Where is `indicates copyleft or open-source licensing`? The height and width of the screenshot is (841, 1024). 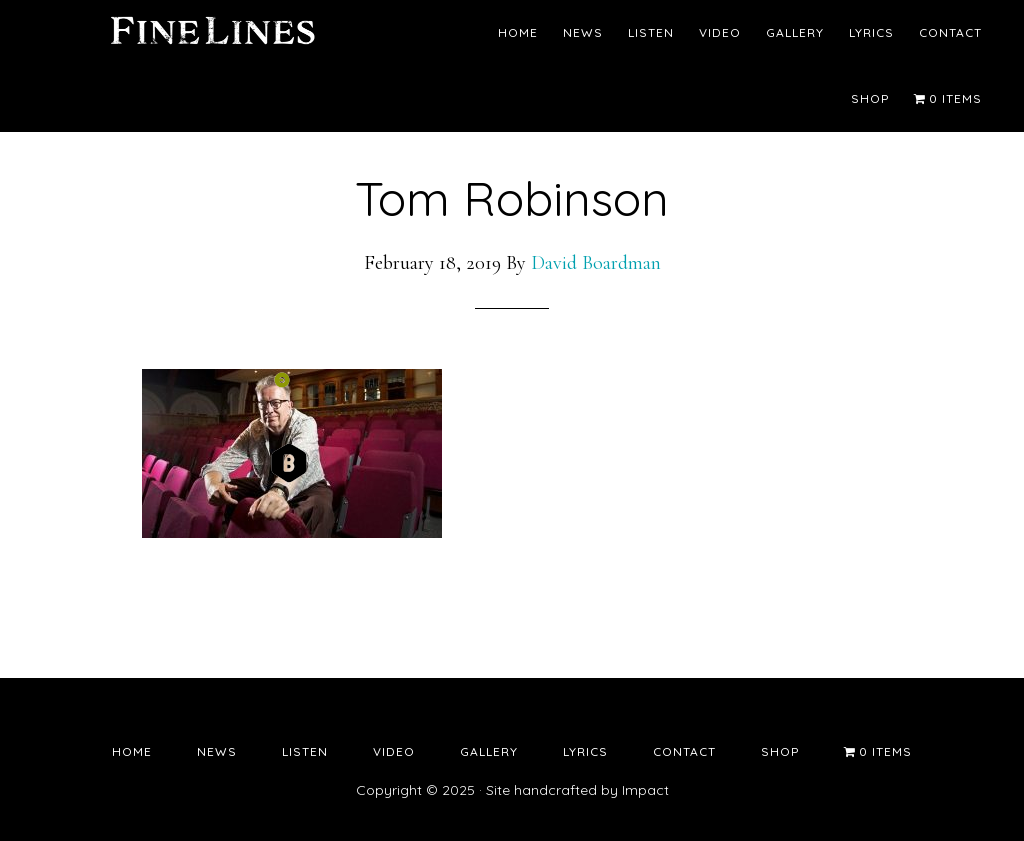 indicates copyleft or open-source licensing is located at coordinates (282, 380).